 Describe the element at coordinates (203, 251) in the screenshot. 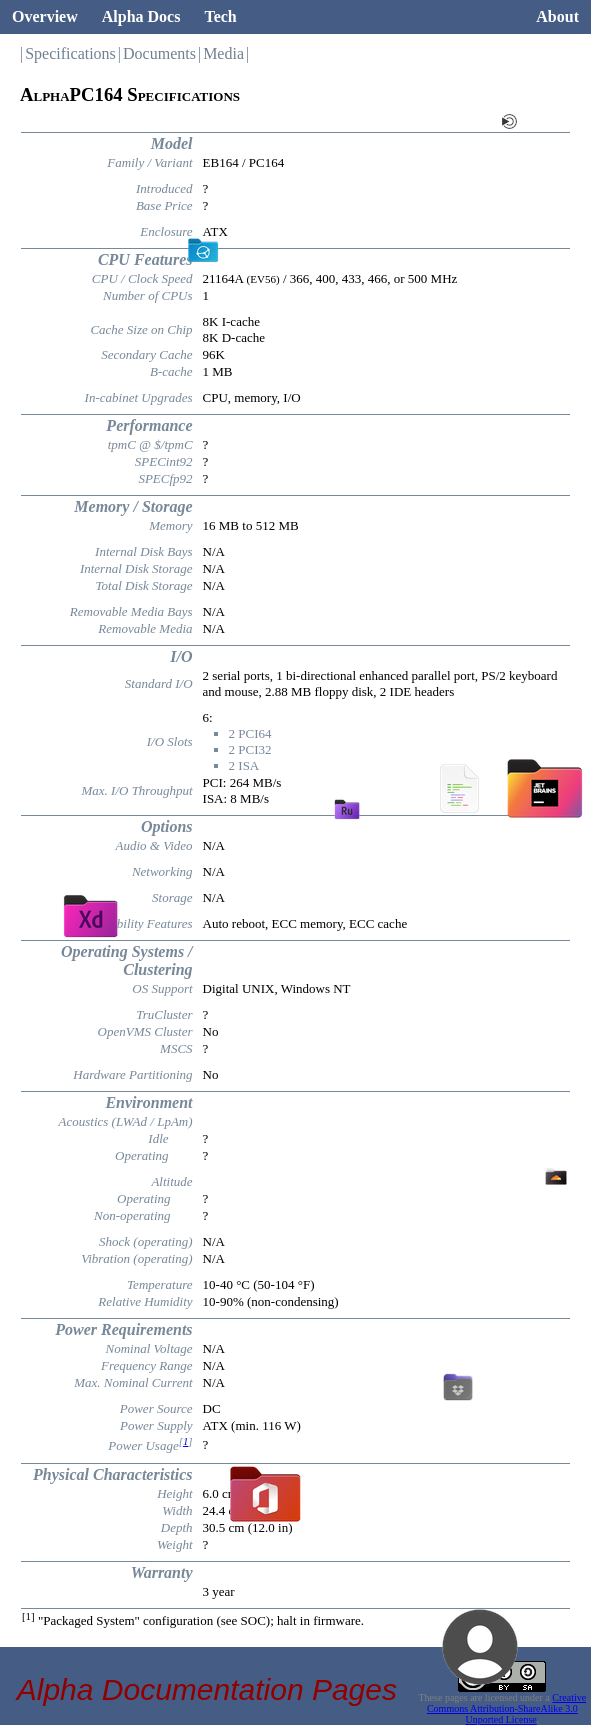

I see `open syncthing sync folder` at that location.